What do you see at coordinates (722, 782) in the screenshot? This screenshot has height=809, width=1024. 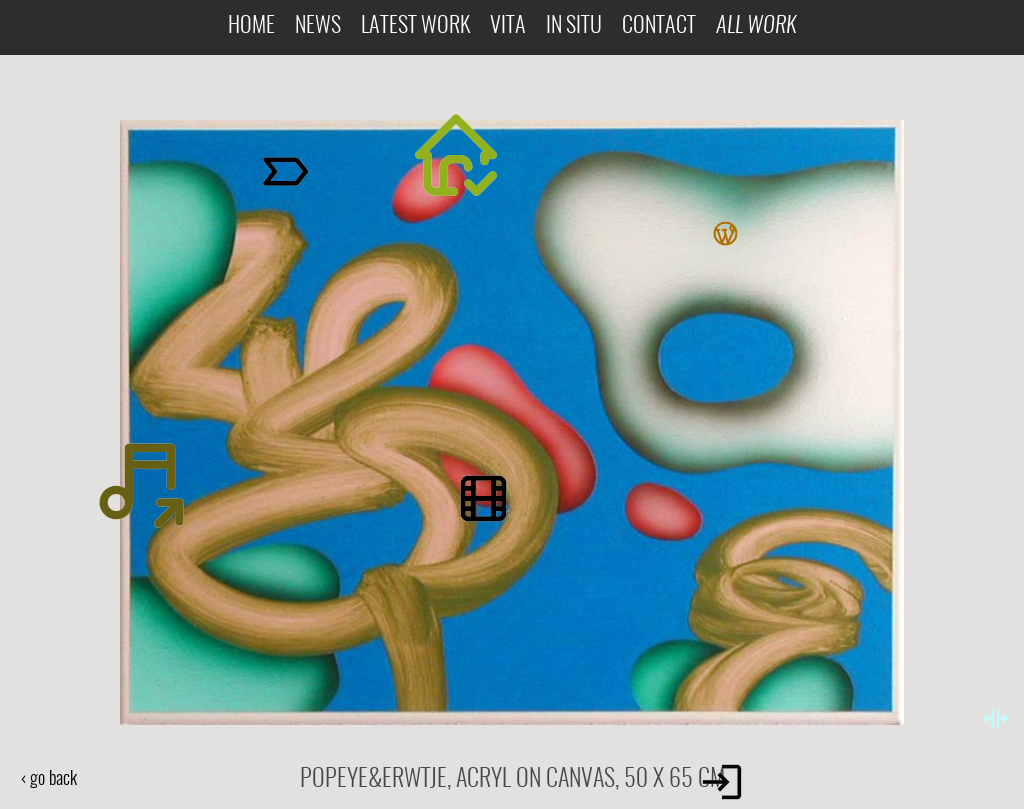 I see `sign in to your account` at bounding box center [722, 782].